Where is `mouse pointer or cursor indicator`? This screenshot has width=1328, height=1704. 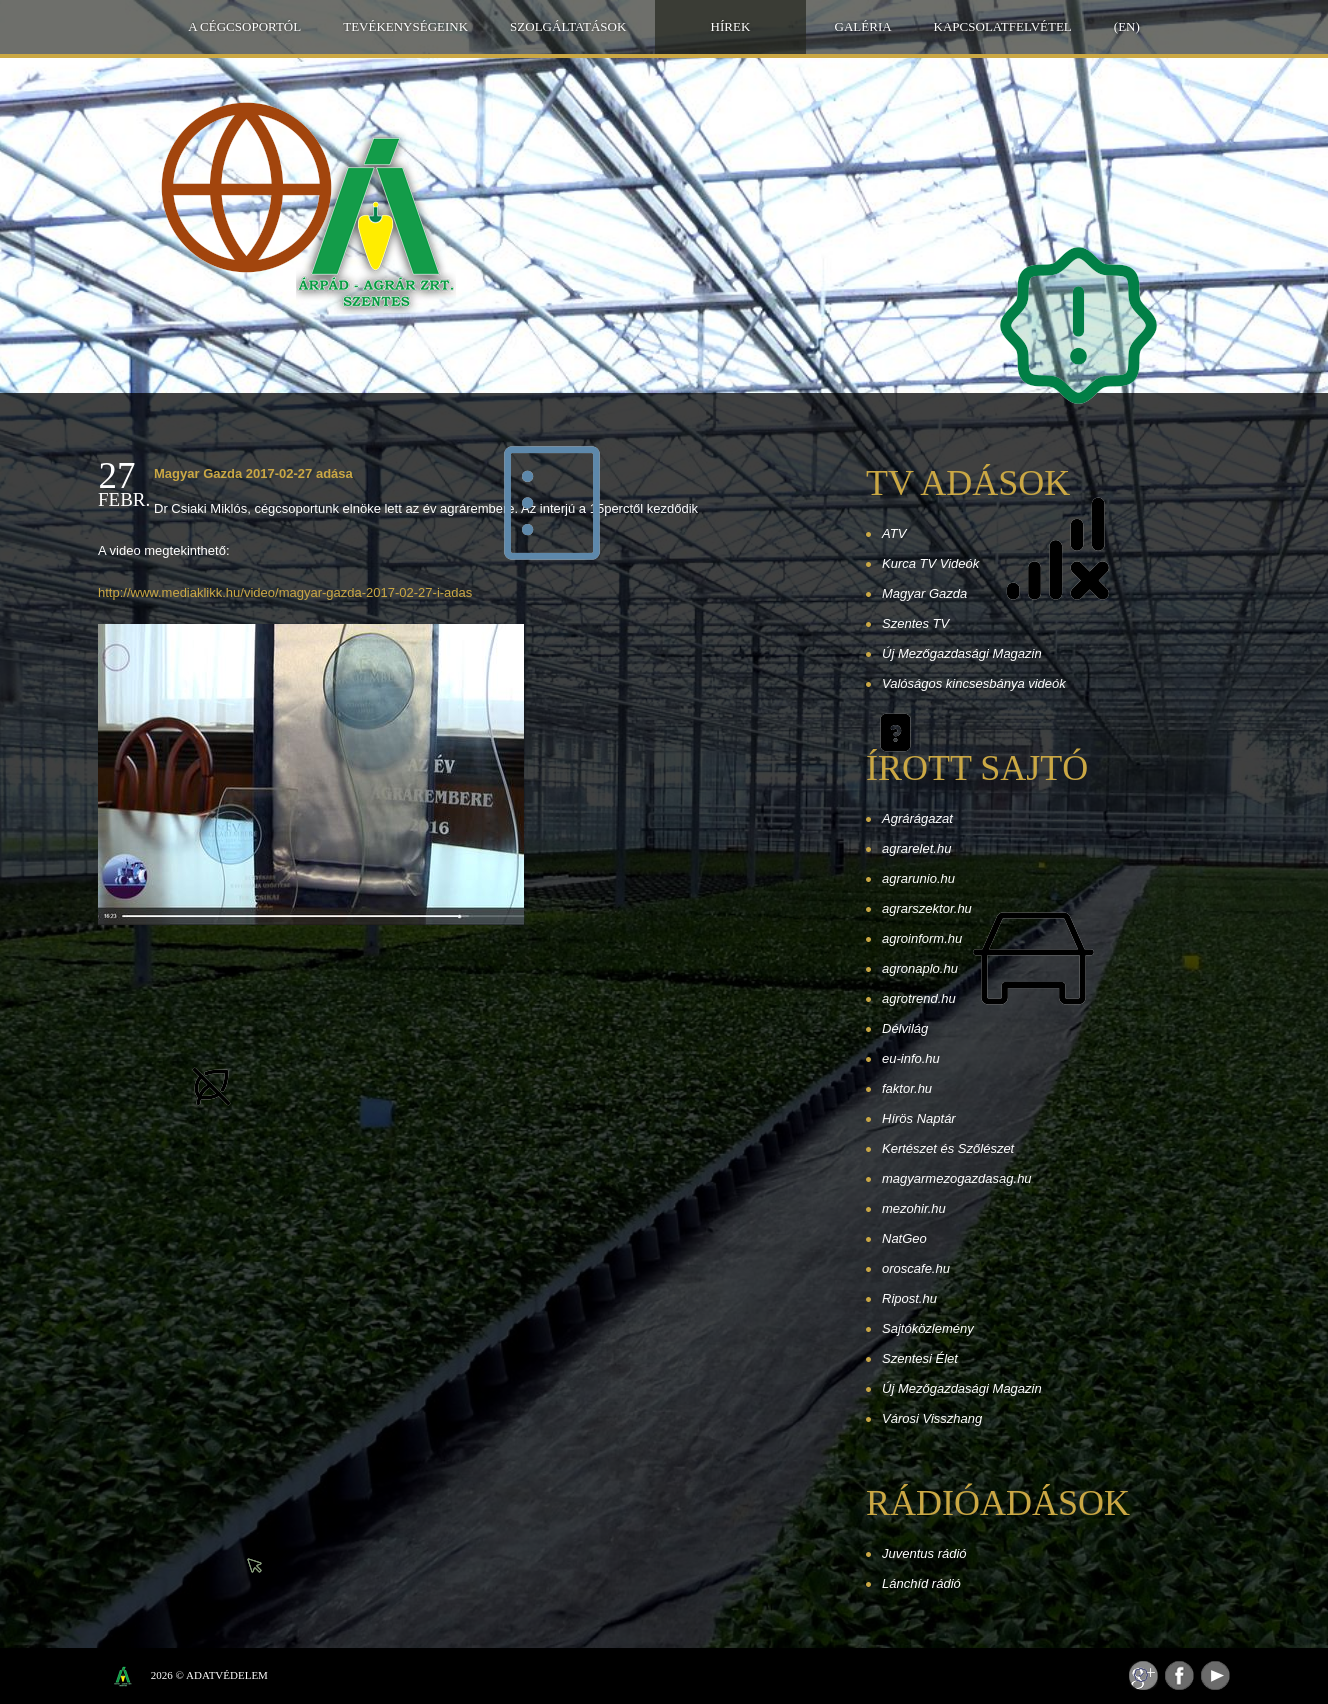 mouse pointer or cursor indicator is located at coordinates (254, 1565).